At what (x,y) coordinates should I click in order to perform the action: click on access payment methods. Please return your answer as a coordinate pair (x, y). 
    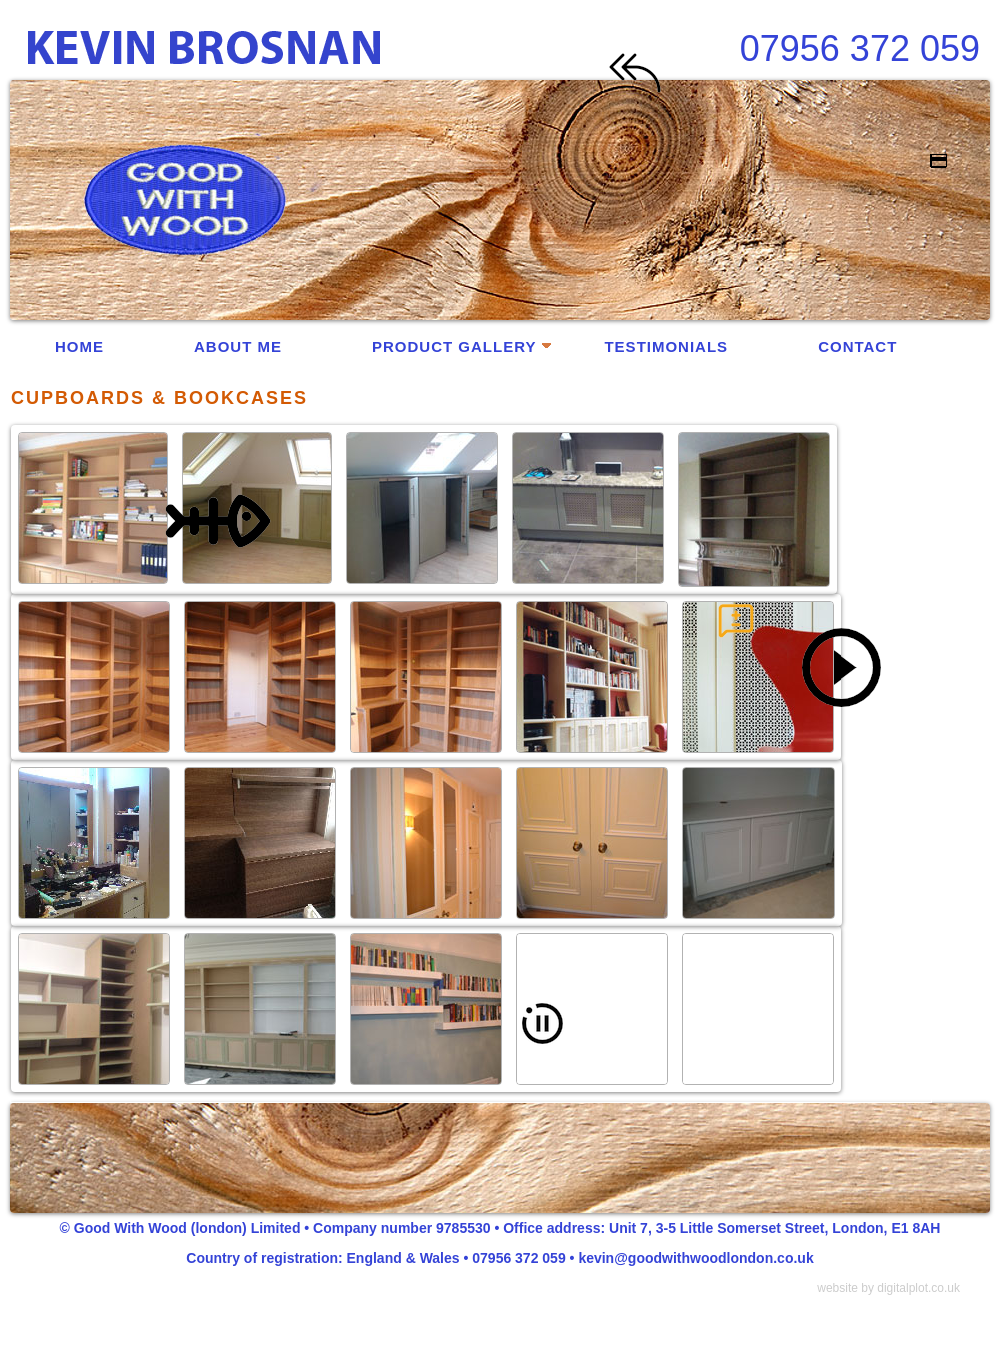
    Looking at the image, I should click on (938, 160).